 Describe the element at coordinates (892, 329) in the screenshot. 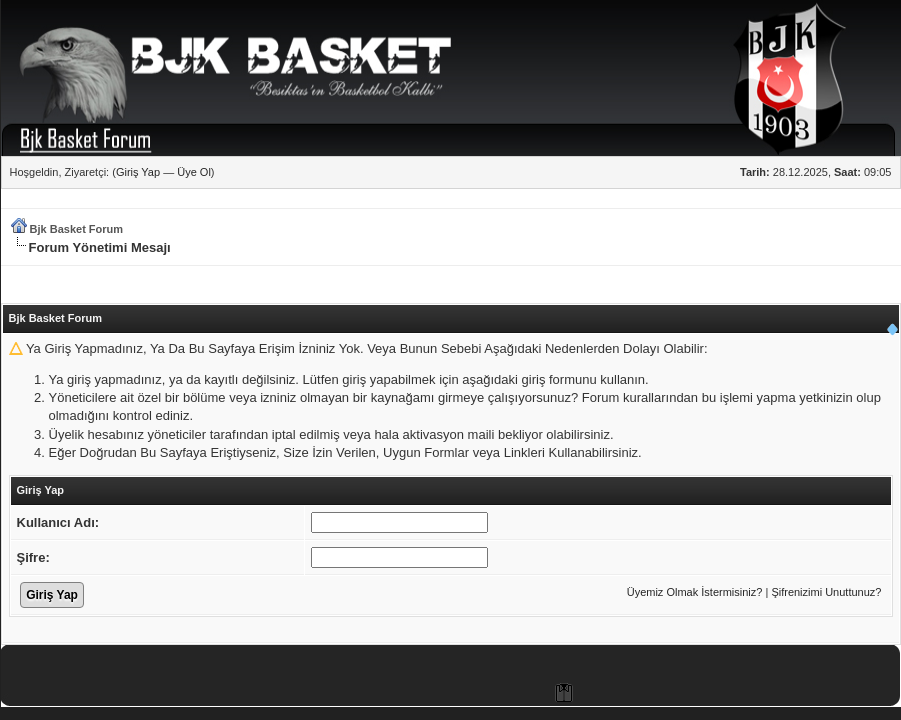

I see `add or select a keyframe in animation timeline` at that location.